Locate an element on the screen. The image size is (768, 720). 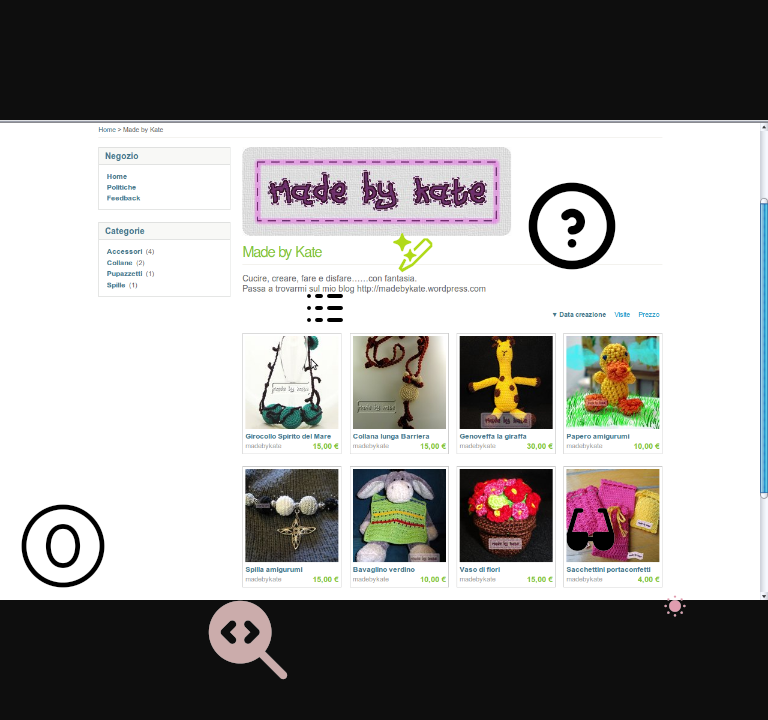
access help or support information is located at coordinates (572, 226).